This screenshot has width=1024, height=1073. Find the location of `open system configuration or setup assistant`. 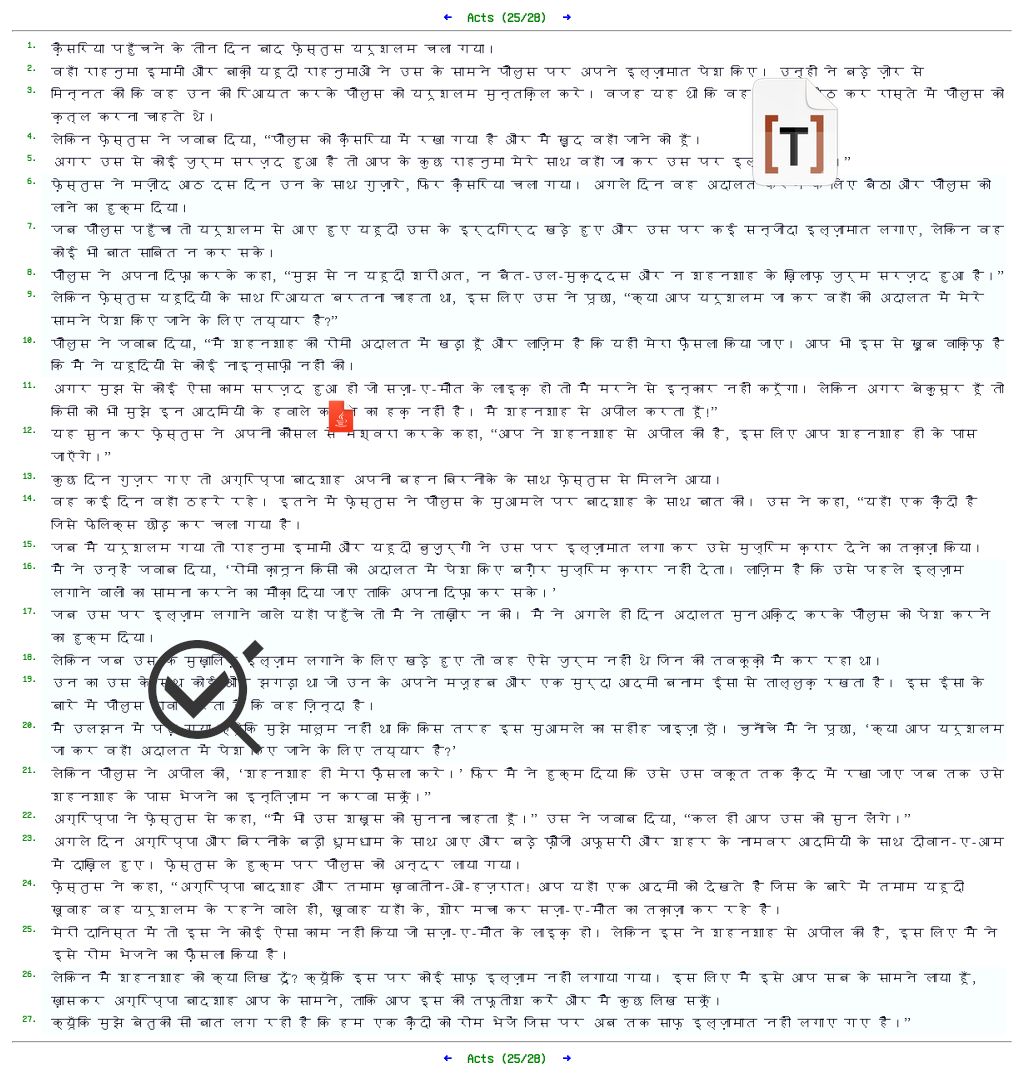

open system configuration or setup assistant is located at coordinates (206, 697).